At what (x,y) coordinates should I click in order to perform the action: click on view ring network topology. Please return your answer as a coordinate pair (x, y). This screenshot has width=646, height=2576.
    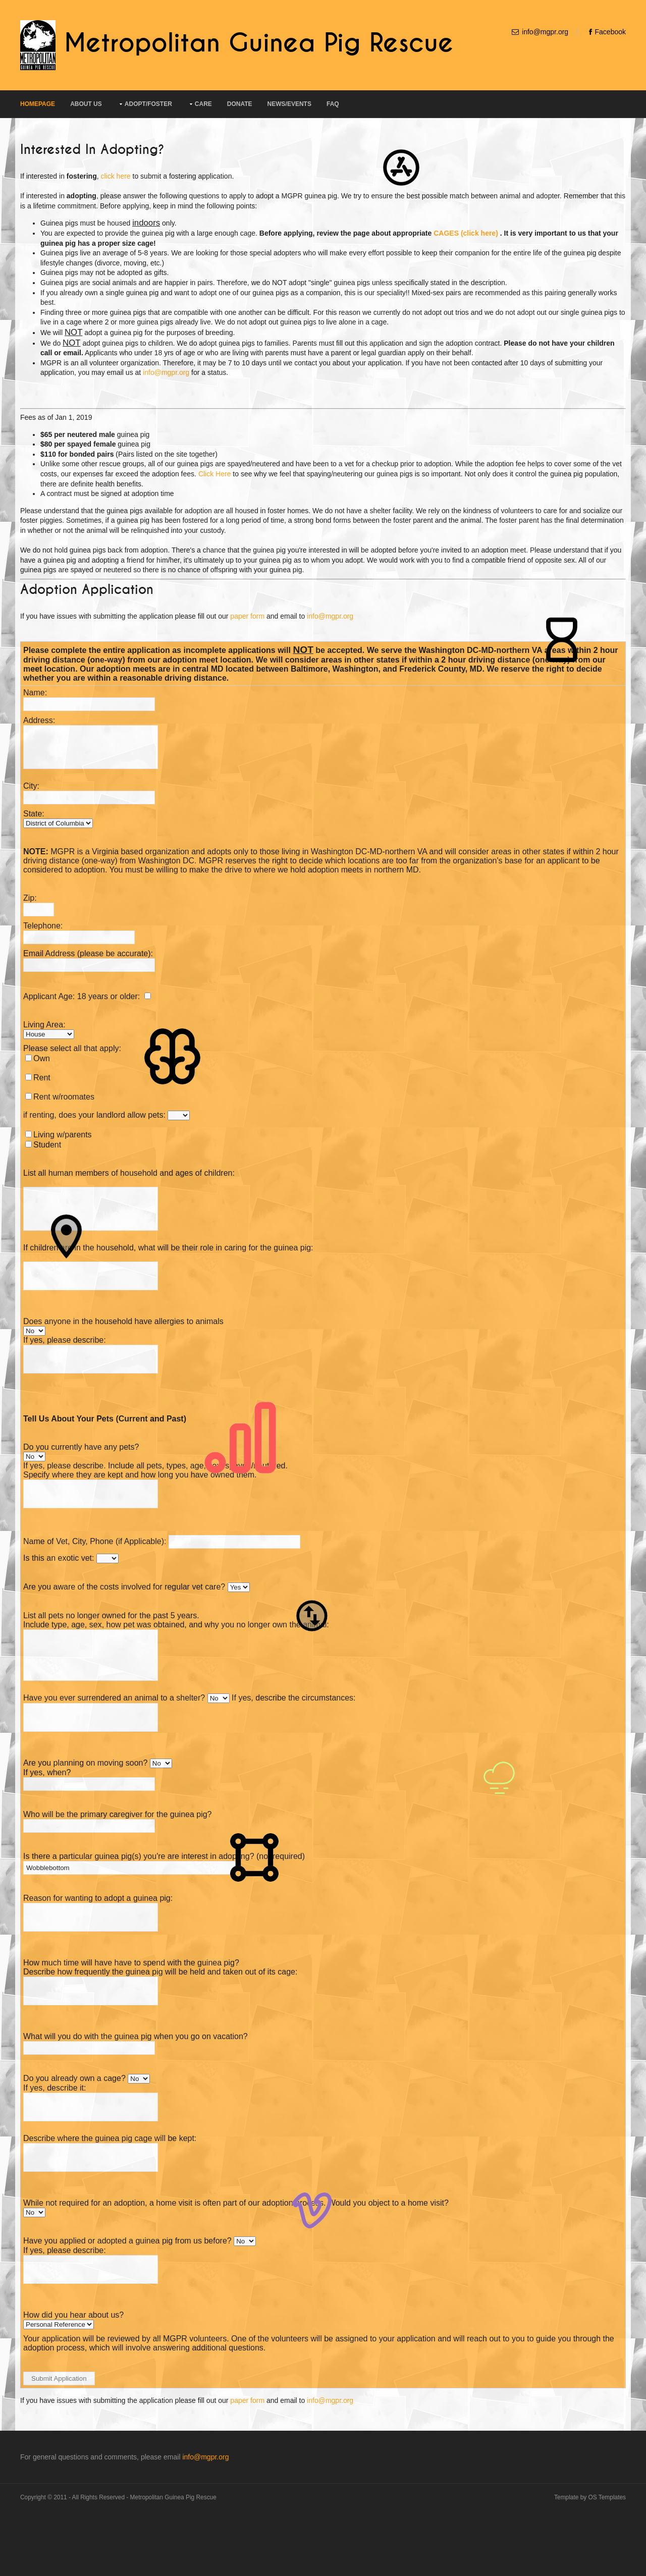
    Looking at the image, I should click on (254, 1857).